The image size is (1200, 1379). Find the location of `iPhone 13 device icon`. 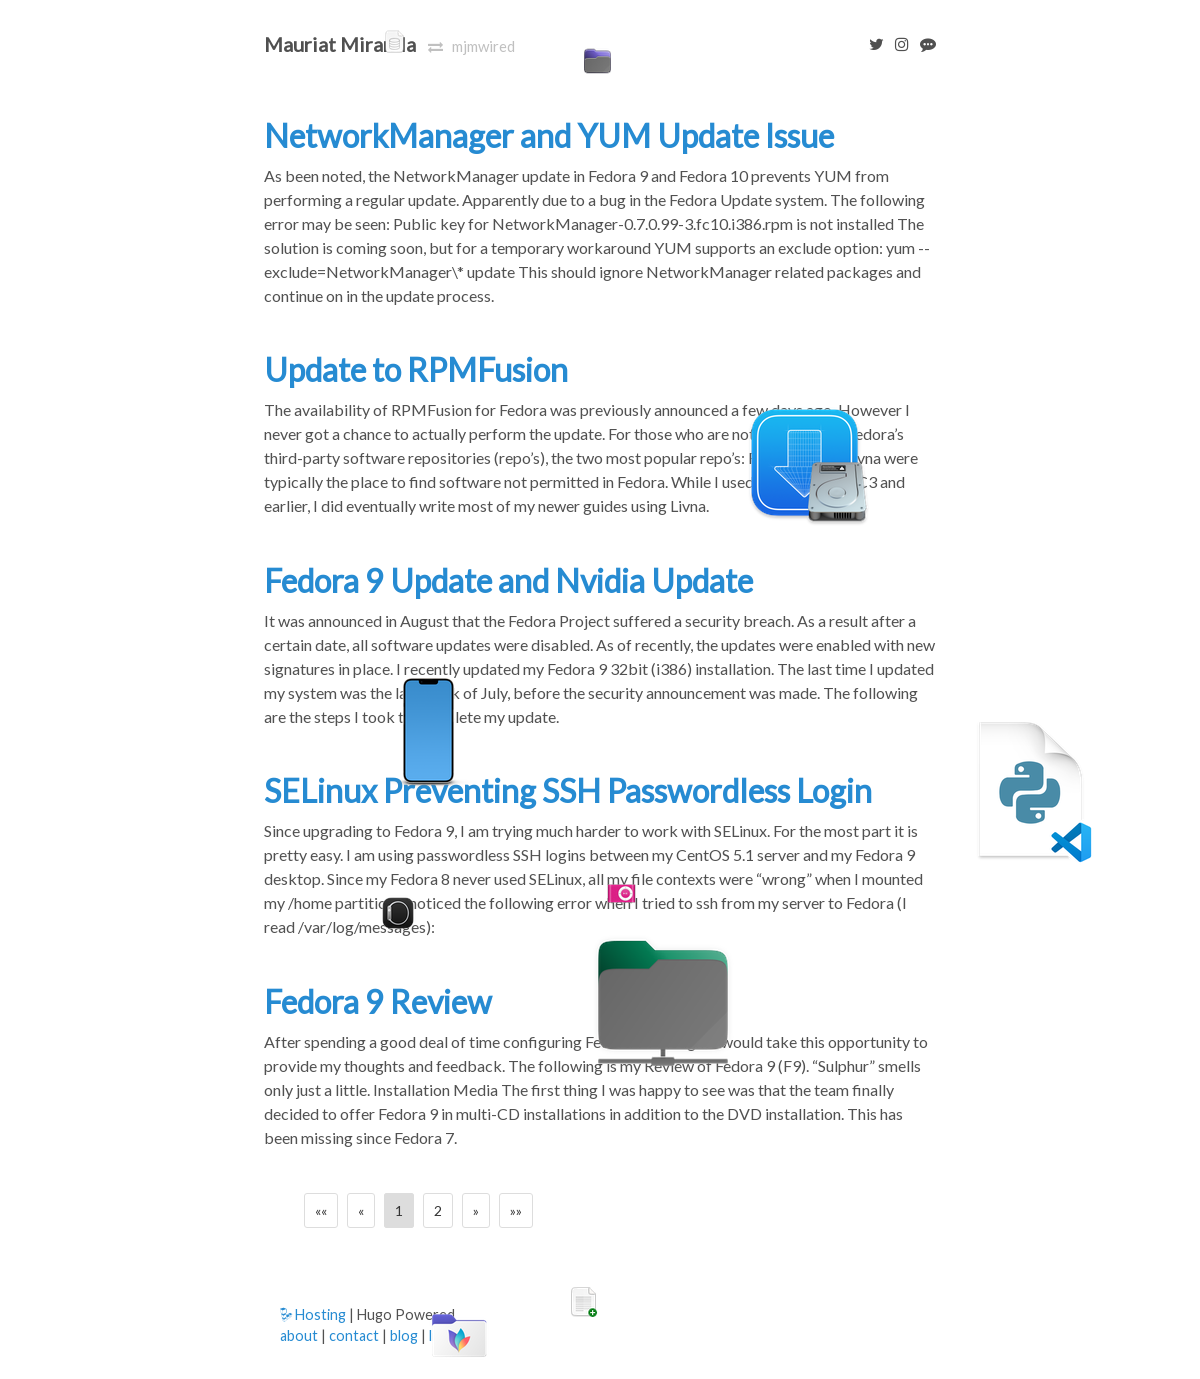

iPhone 13 device icon is located at coordinates (428, 732).